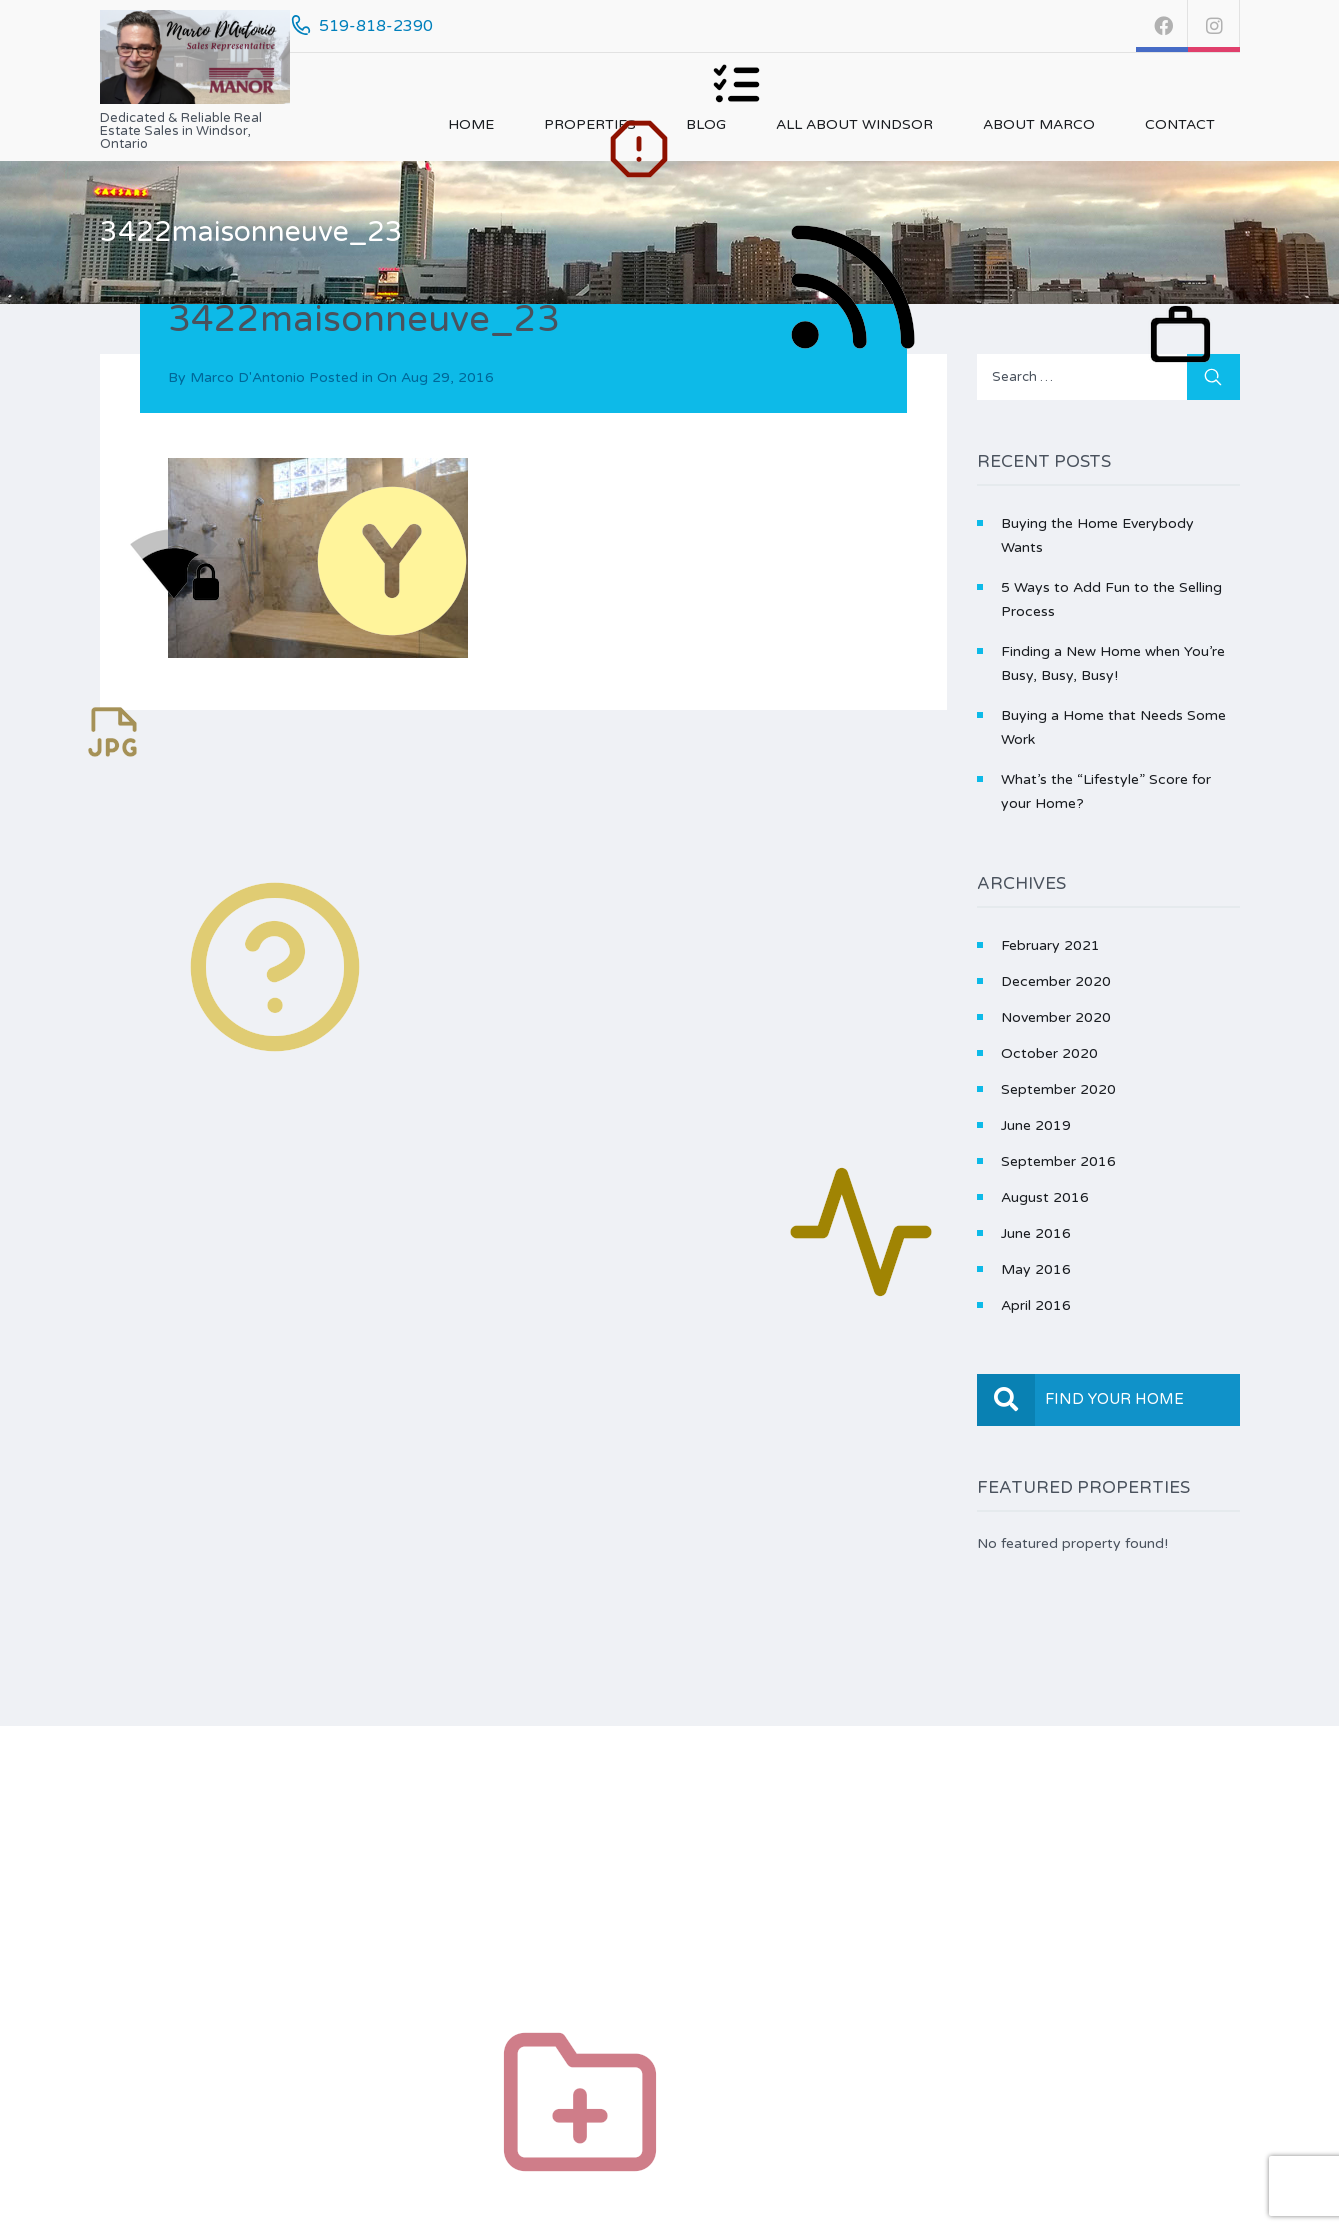 Image resolution: width=1339 pixels, height=2230 pixels. I want to click on access help or support information, so click(275, 967).